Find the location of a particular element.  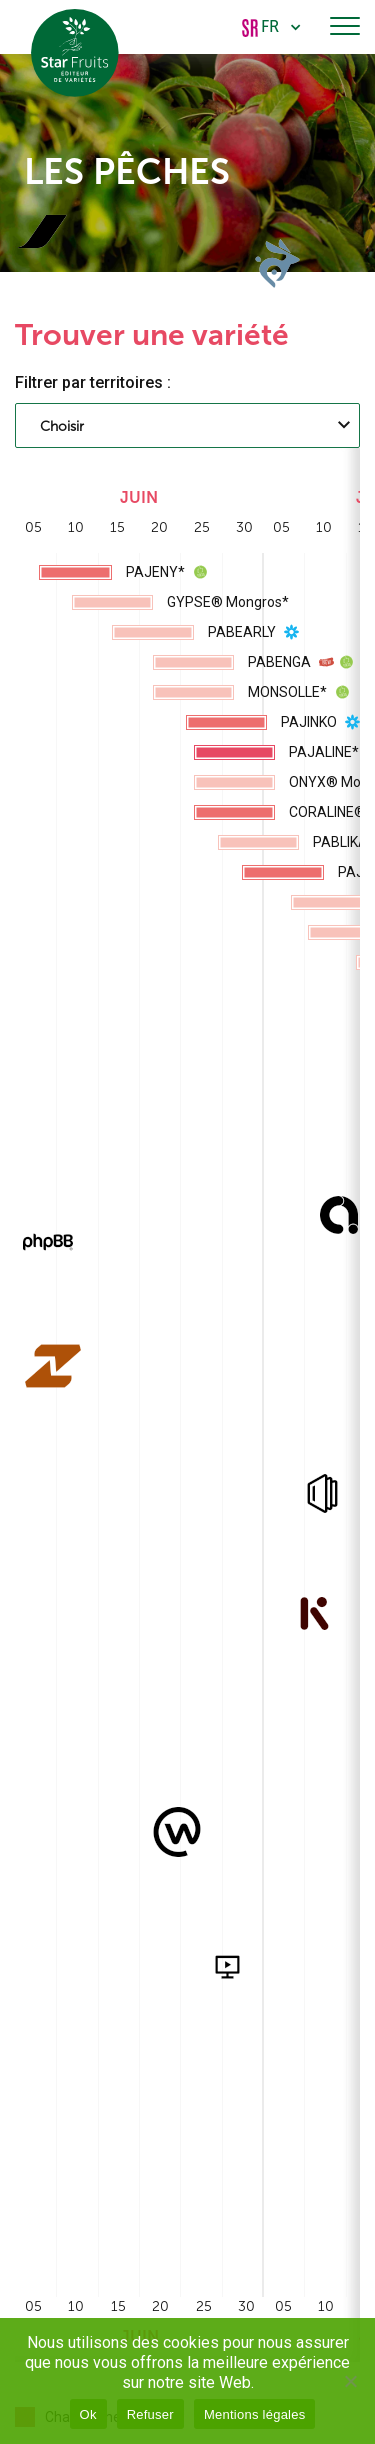

visit the Air France website or app is located at coordinates (42, 231).